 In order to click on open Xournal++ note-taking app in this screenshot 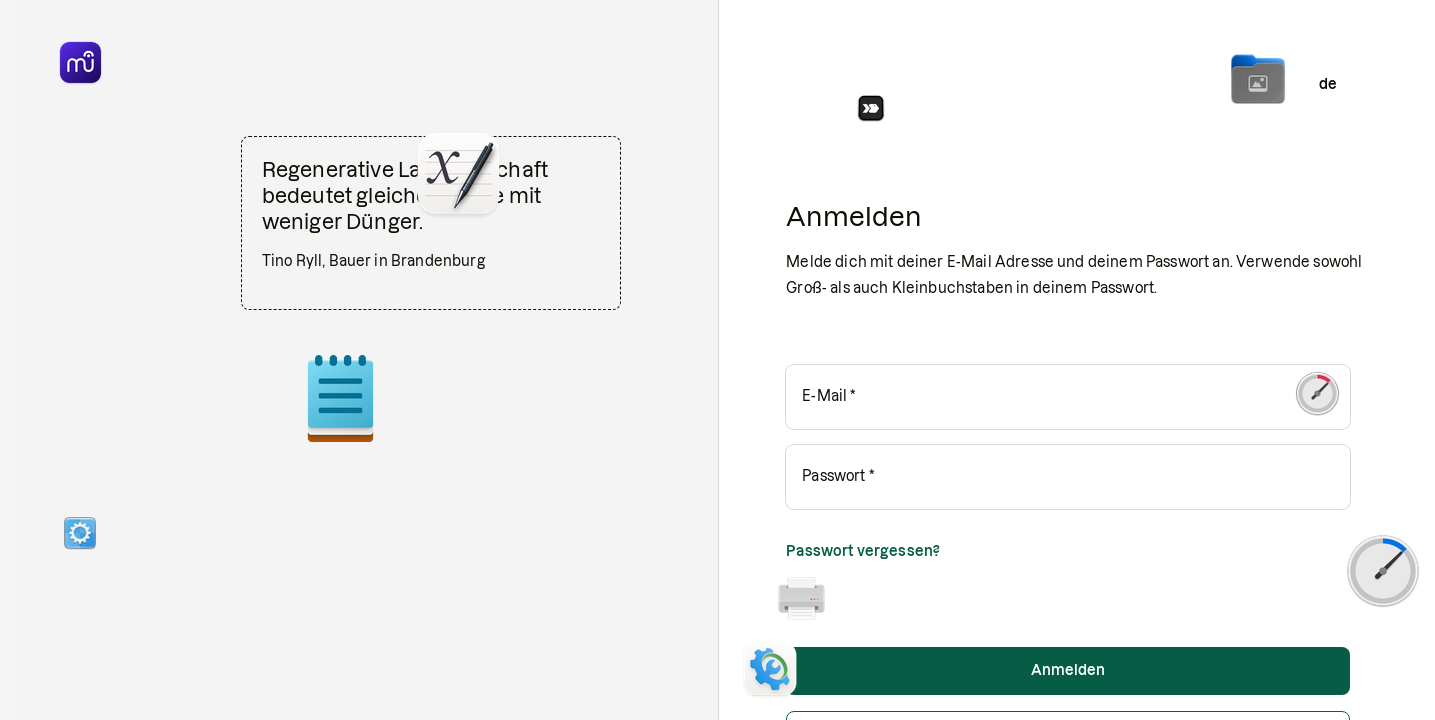, I will do `click(458, 173)`.